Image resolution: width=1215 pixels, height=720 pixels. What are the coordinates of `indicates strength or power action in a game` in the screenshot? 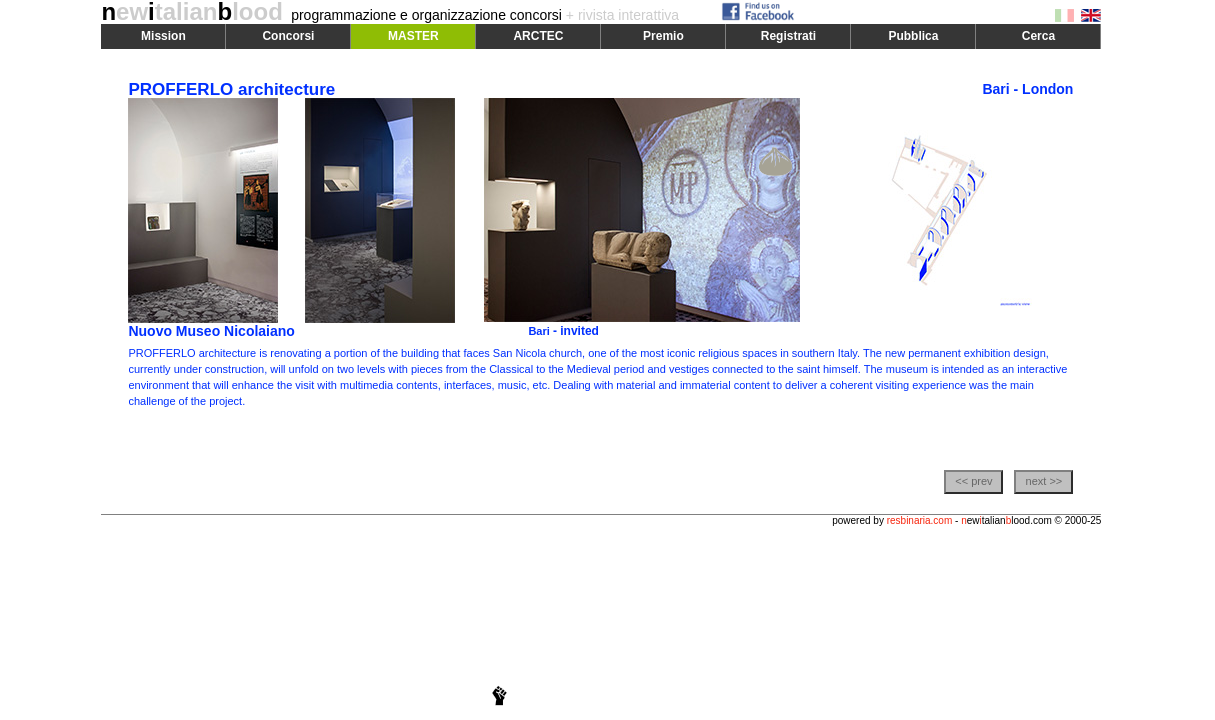 It's located at (499, 695).